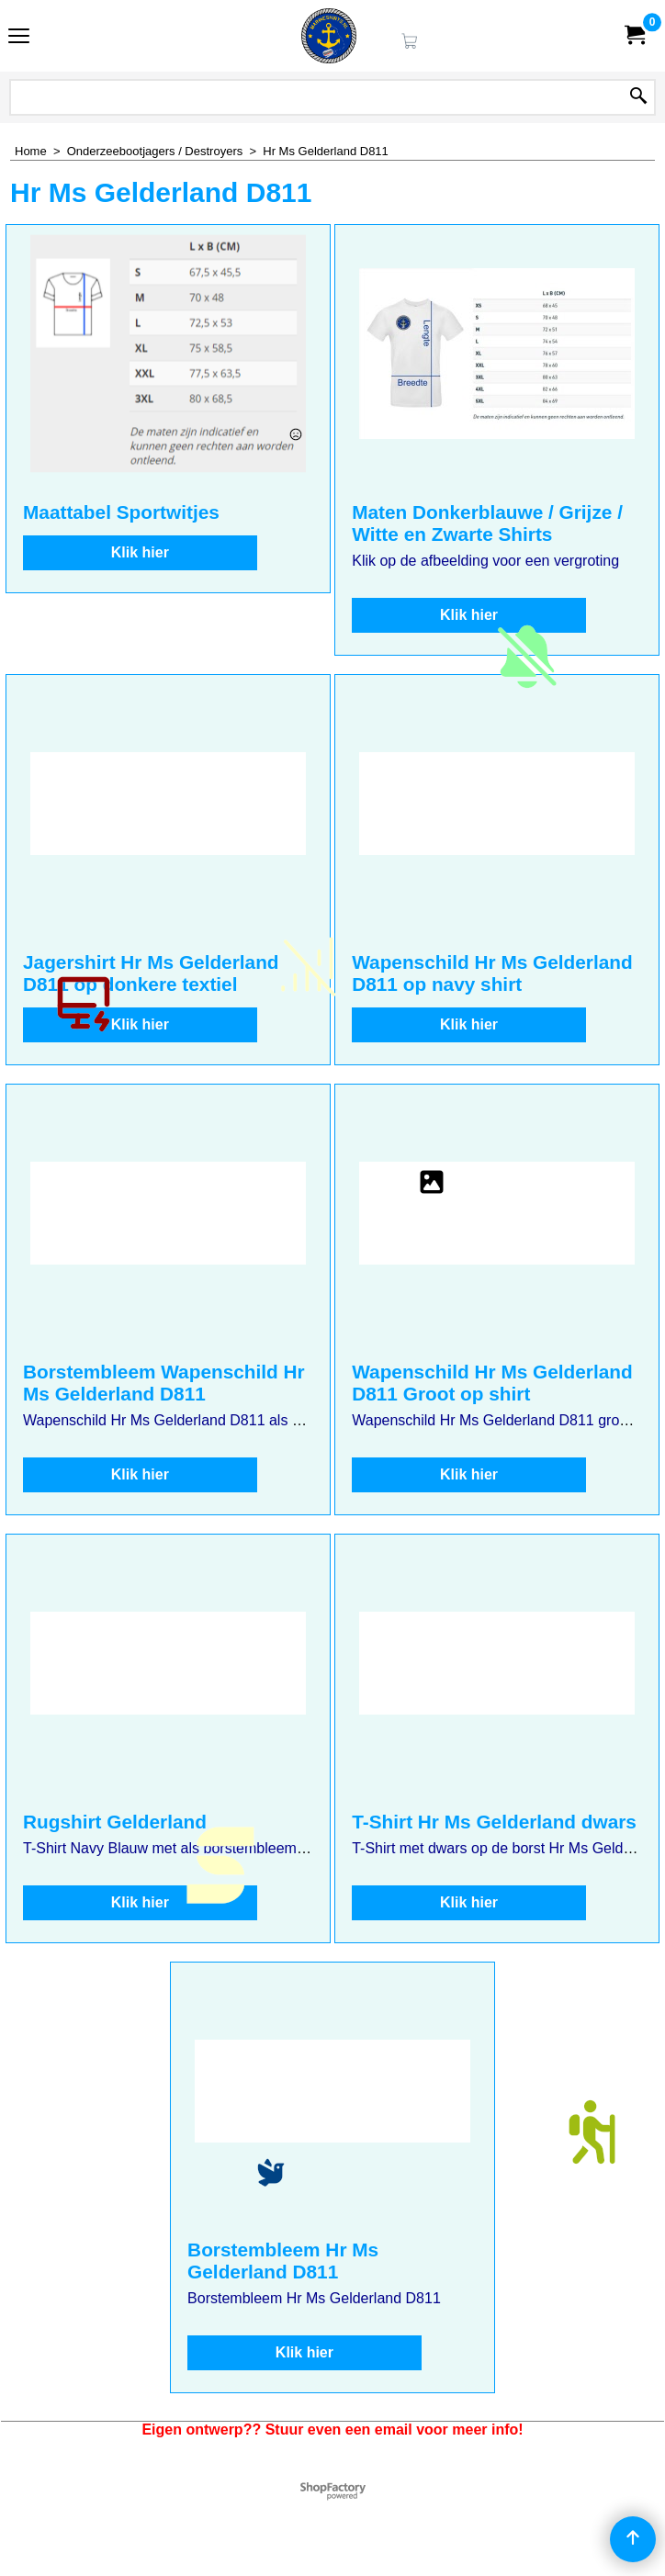  I want to click on indicates peace or harmony settings, so click(270, 2173).